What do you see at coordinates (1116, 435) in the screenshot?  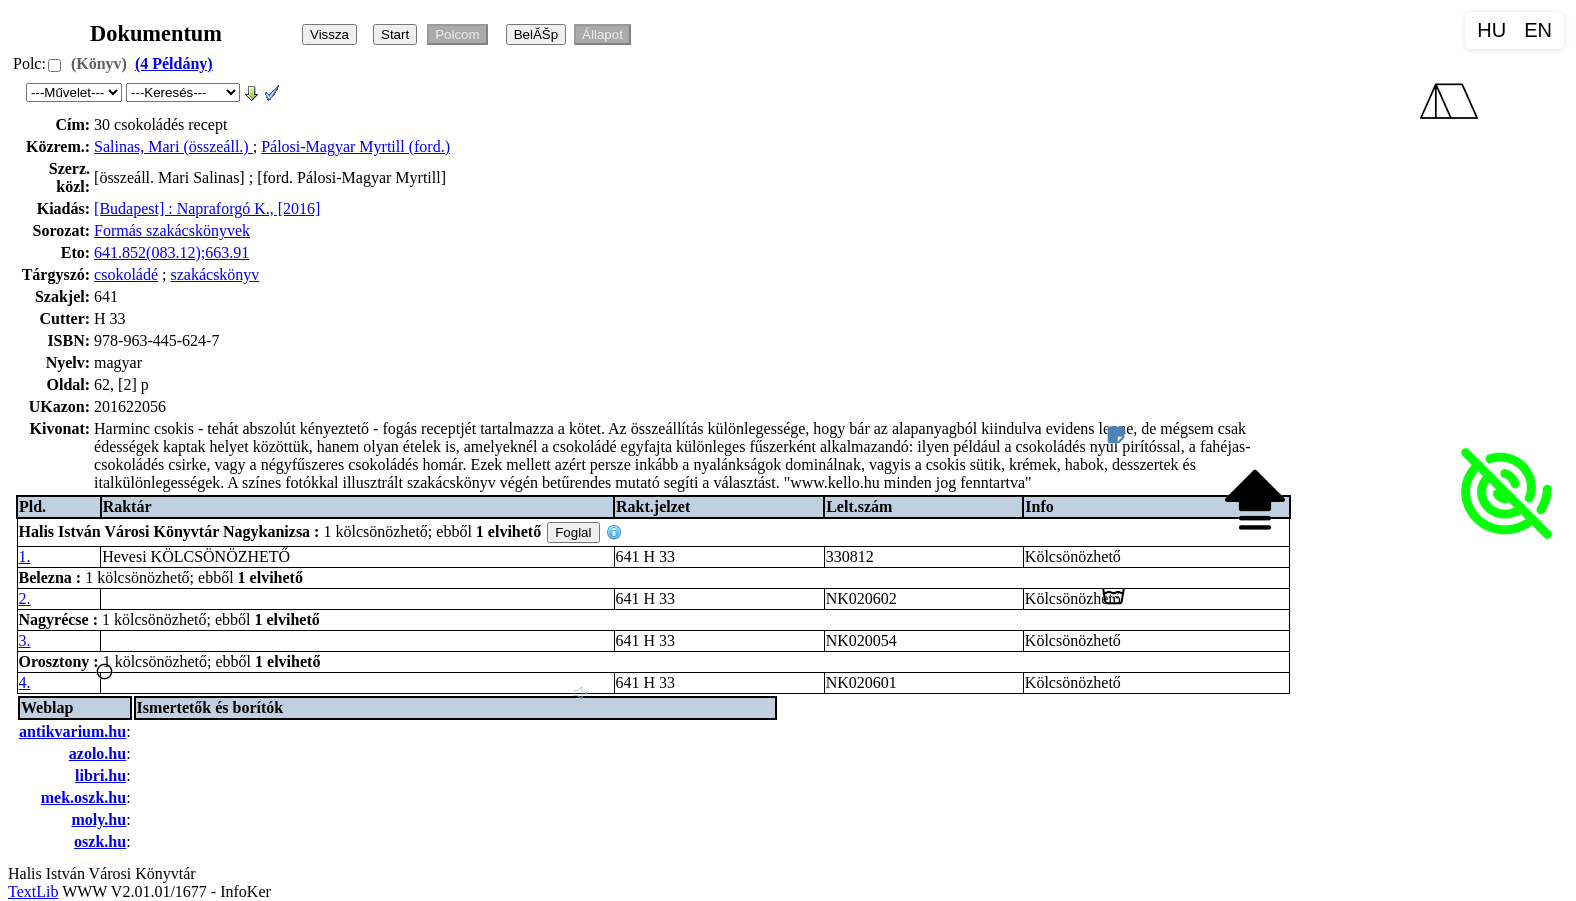 I see `add a new sticky note` at bounding box center [1116, 435].